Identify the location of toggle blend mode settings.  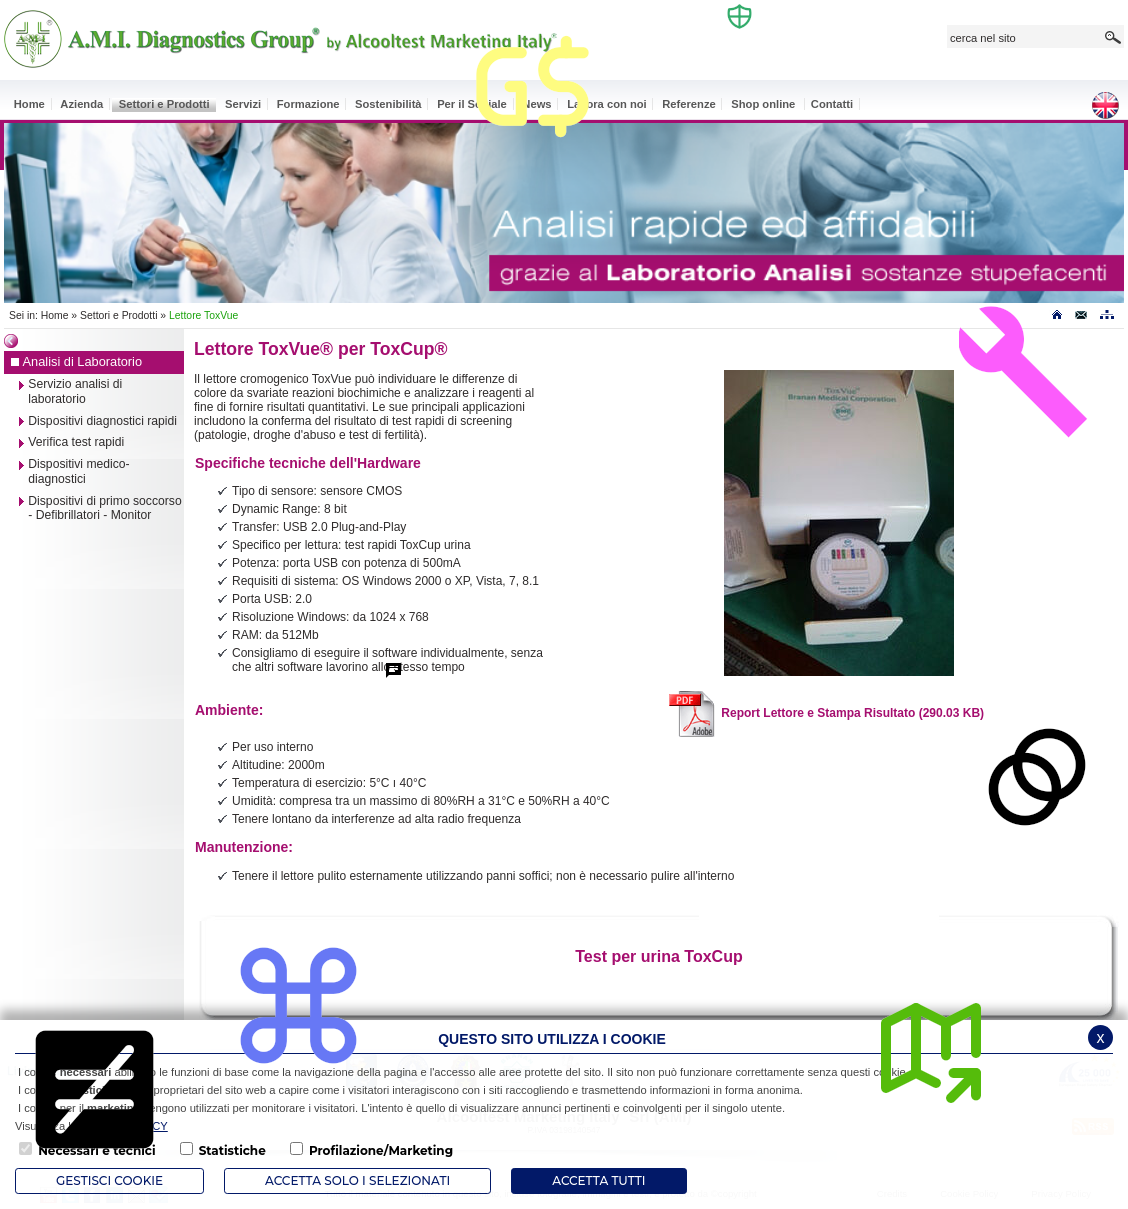
(1037, 777).